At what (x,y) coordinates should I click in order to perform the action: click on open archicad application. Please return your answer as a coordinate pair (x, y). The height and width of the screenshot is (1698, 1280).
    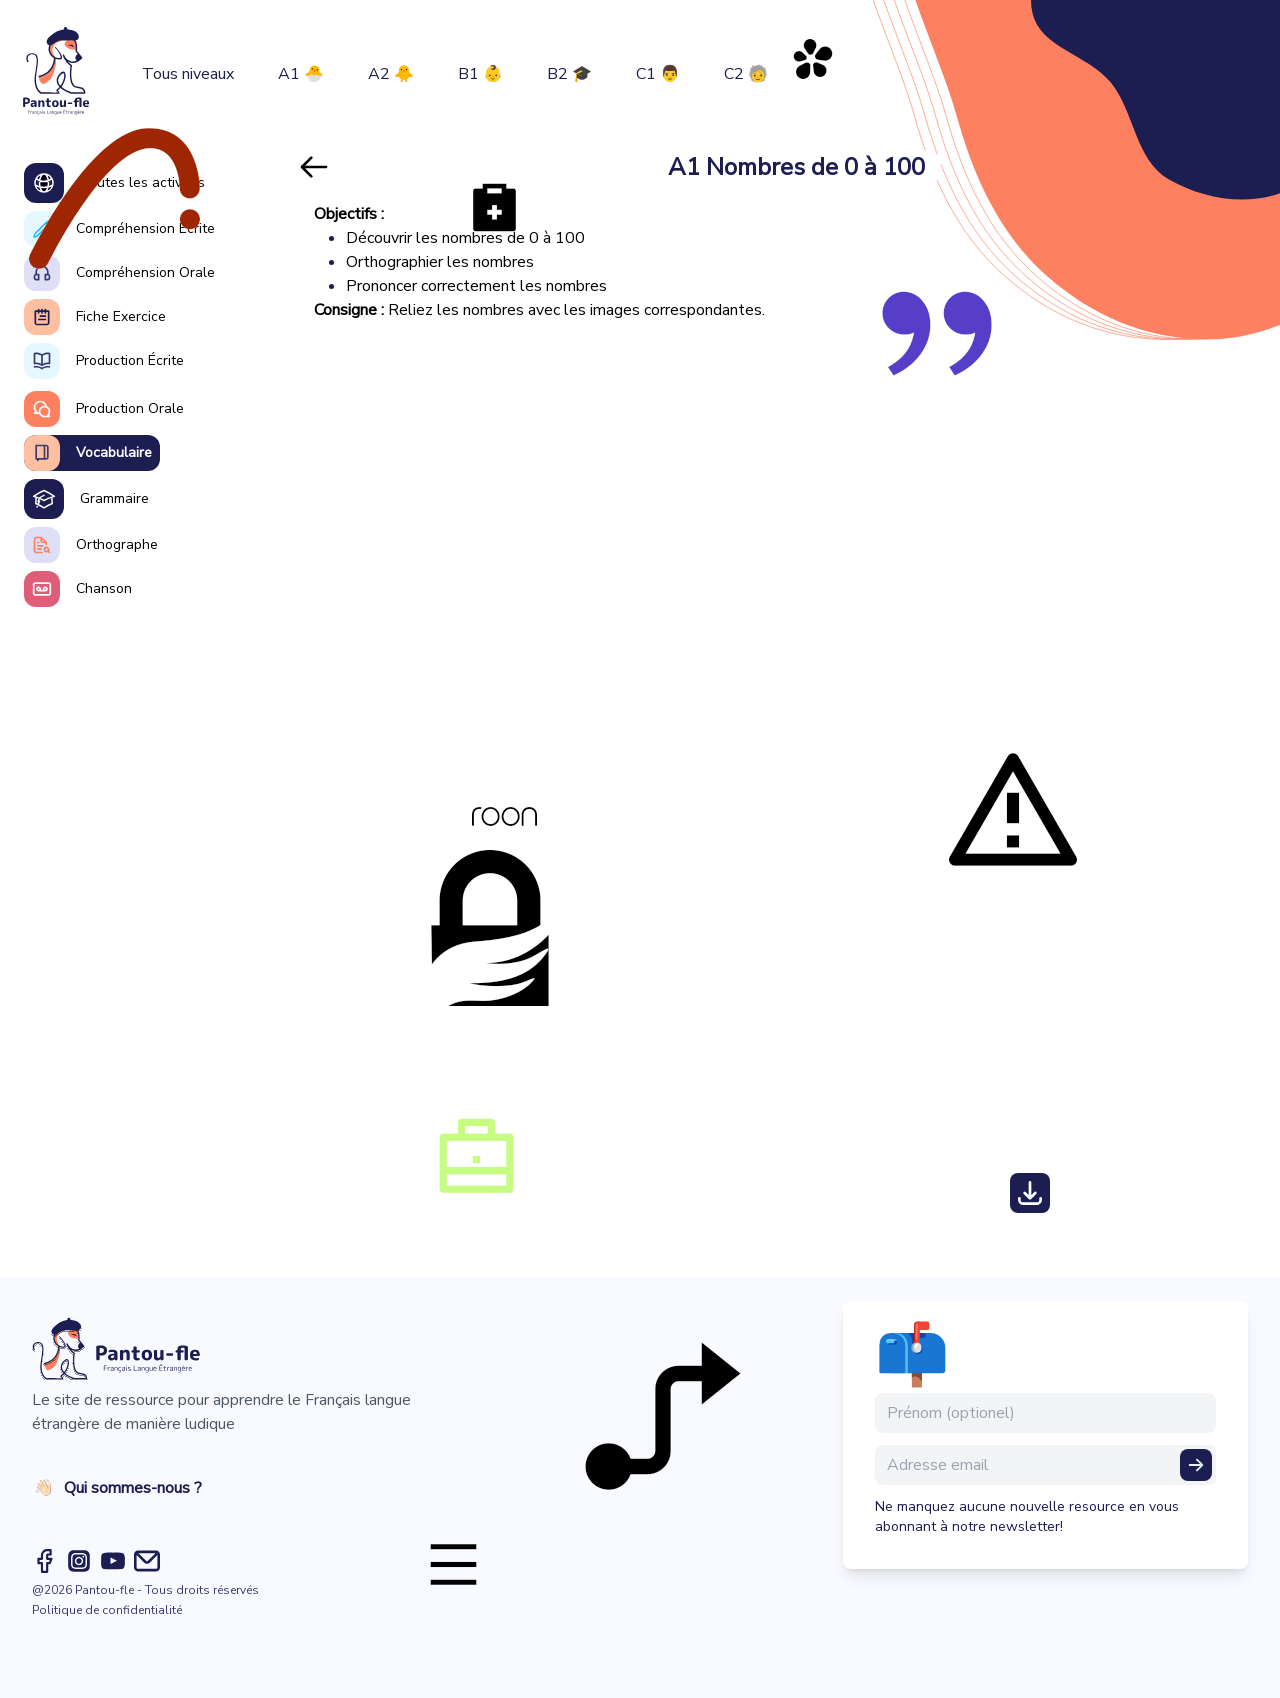
    Looking at the image, I should click on (114, 198).